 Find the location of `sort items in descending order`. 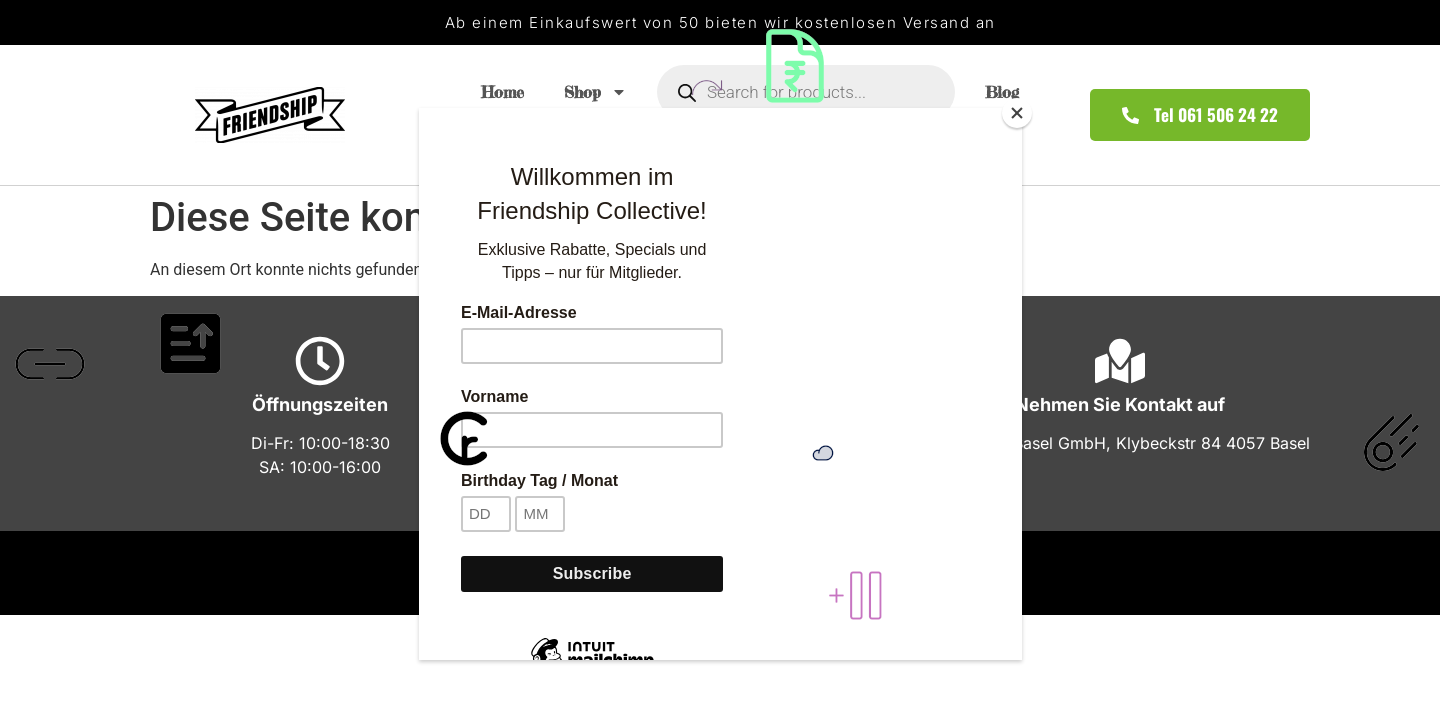

sort items in descending order is located at coordinates (190, 343).